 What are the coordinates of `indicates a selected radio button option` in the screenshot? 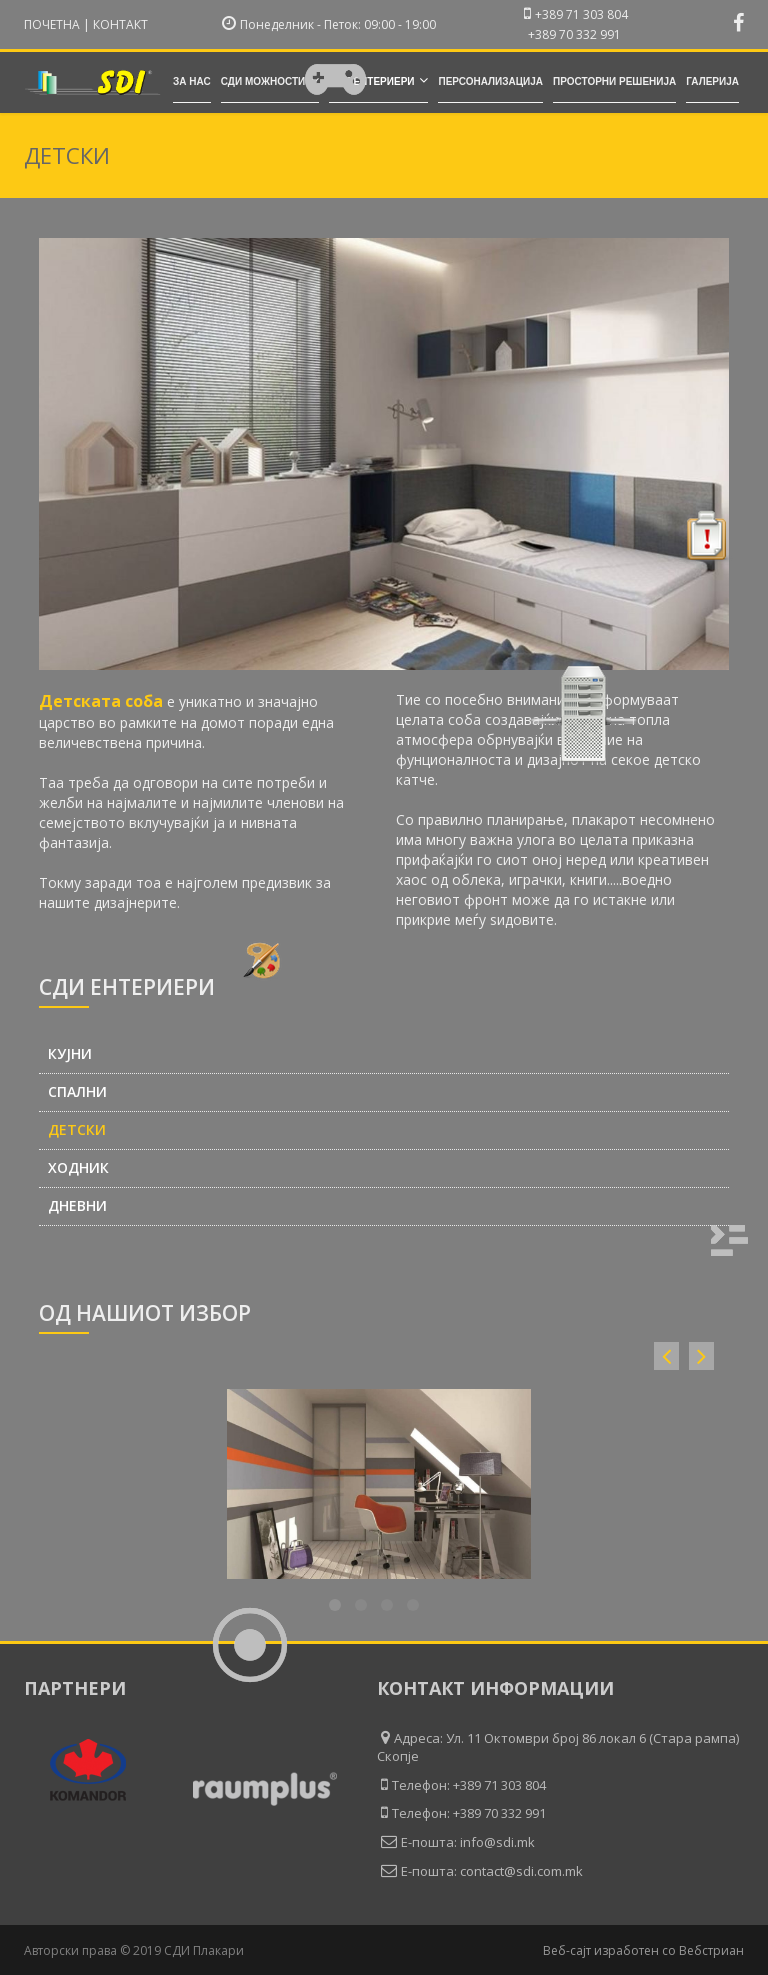 It's located at (250, 1645).